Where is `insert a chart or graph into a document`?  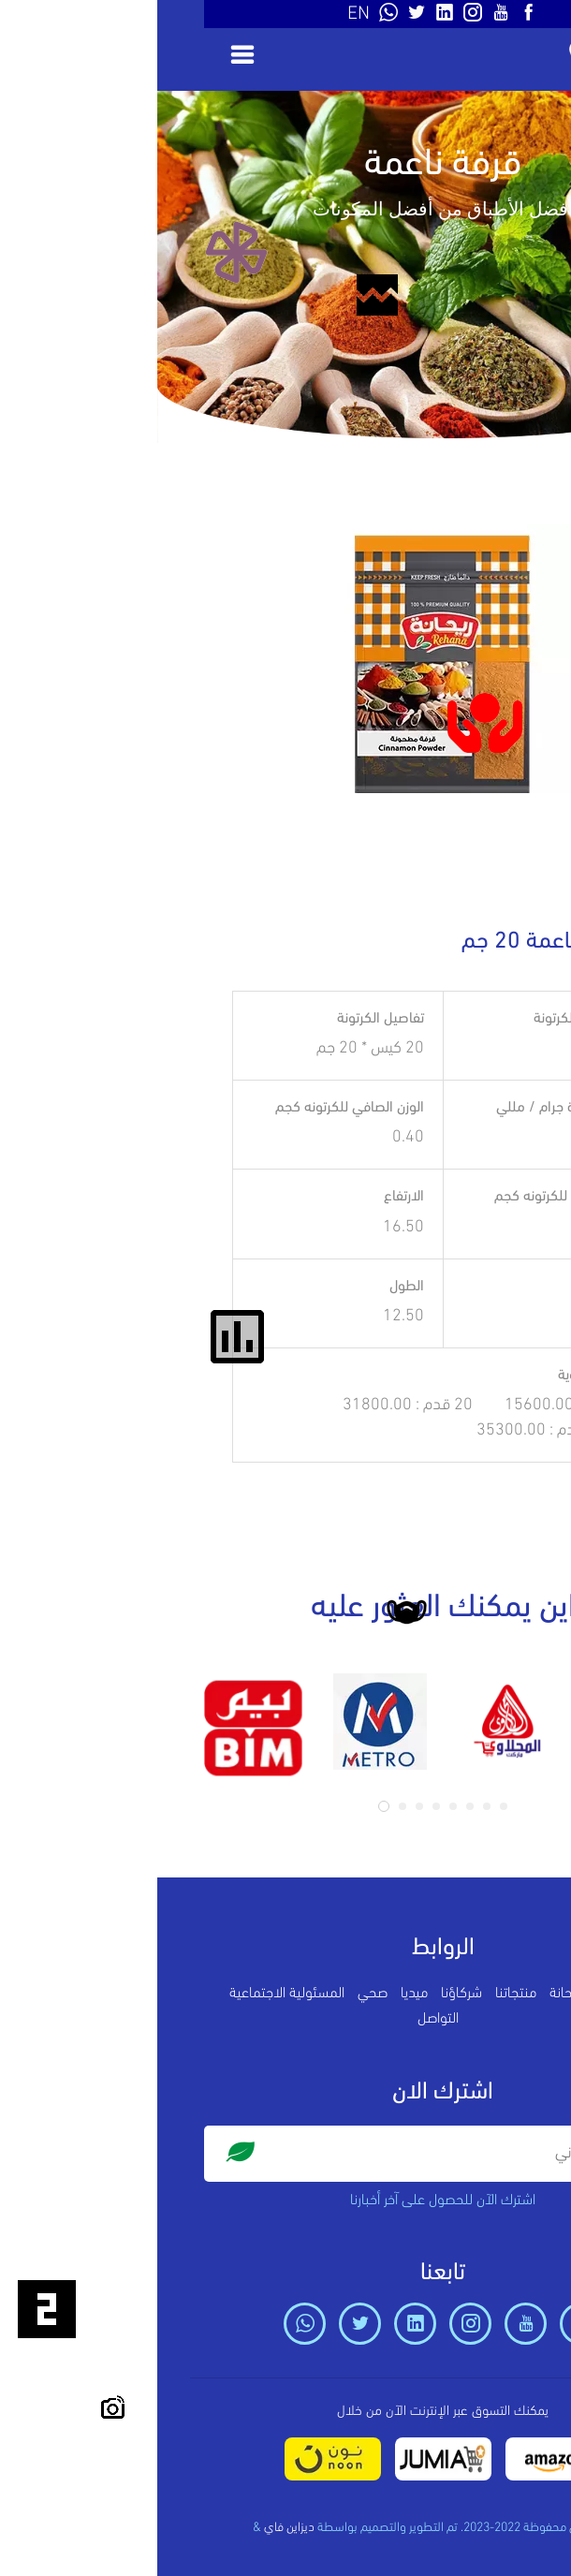
insert a chart or graph into a document is located at coordinates (237, 1336).